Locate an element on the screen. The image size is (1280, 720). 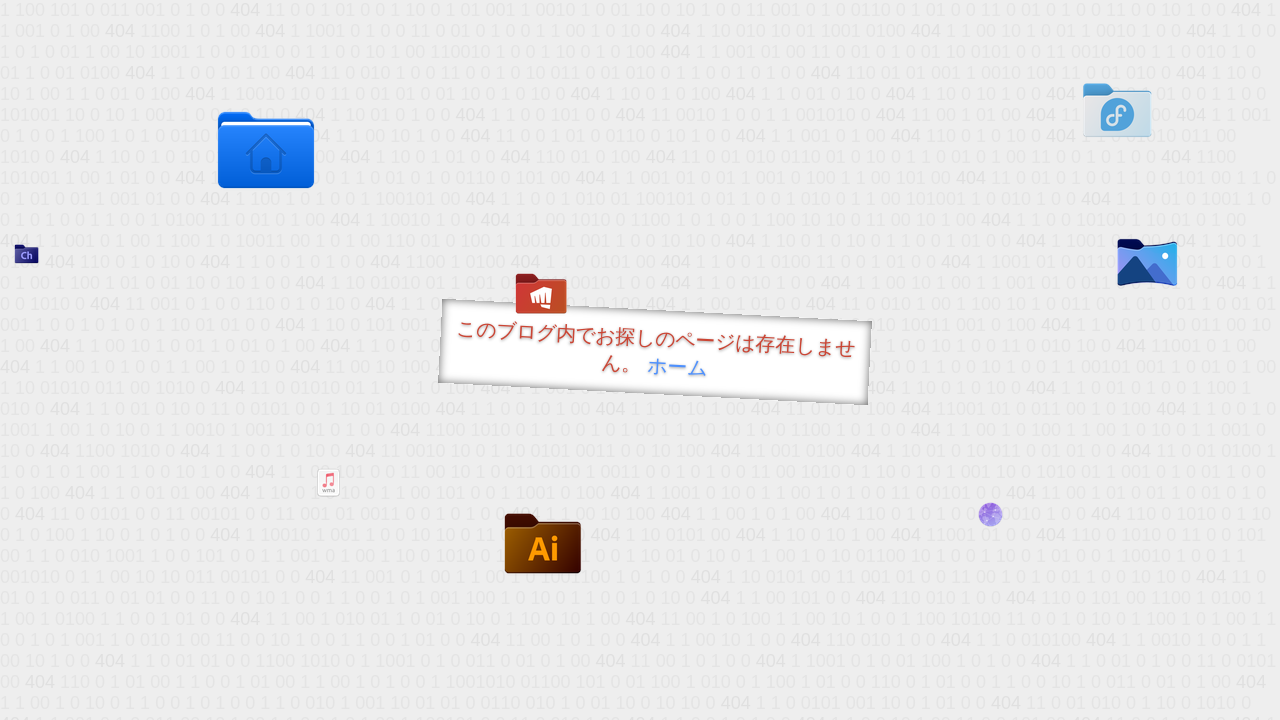
open adobe character animator project folder is located at coordinates (26, 254).